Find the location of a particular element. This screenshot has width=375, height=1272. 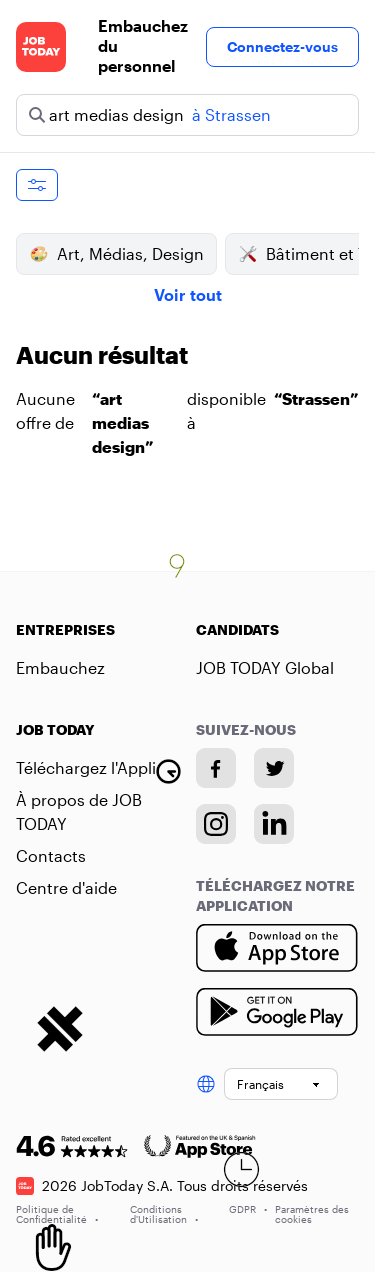

indicates the number nine in a list or sequence is located at coordinates (177, 566).